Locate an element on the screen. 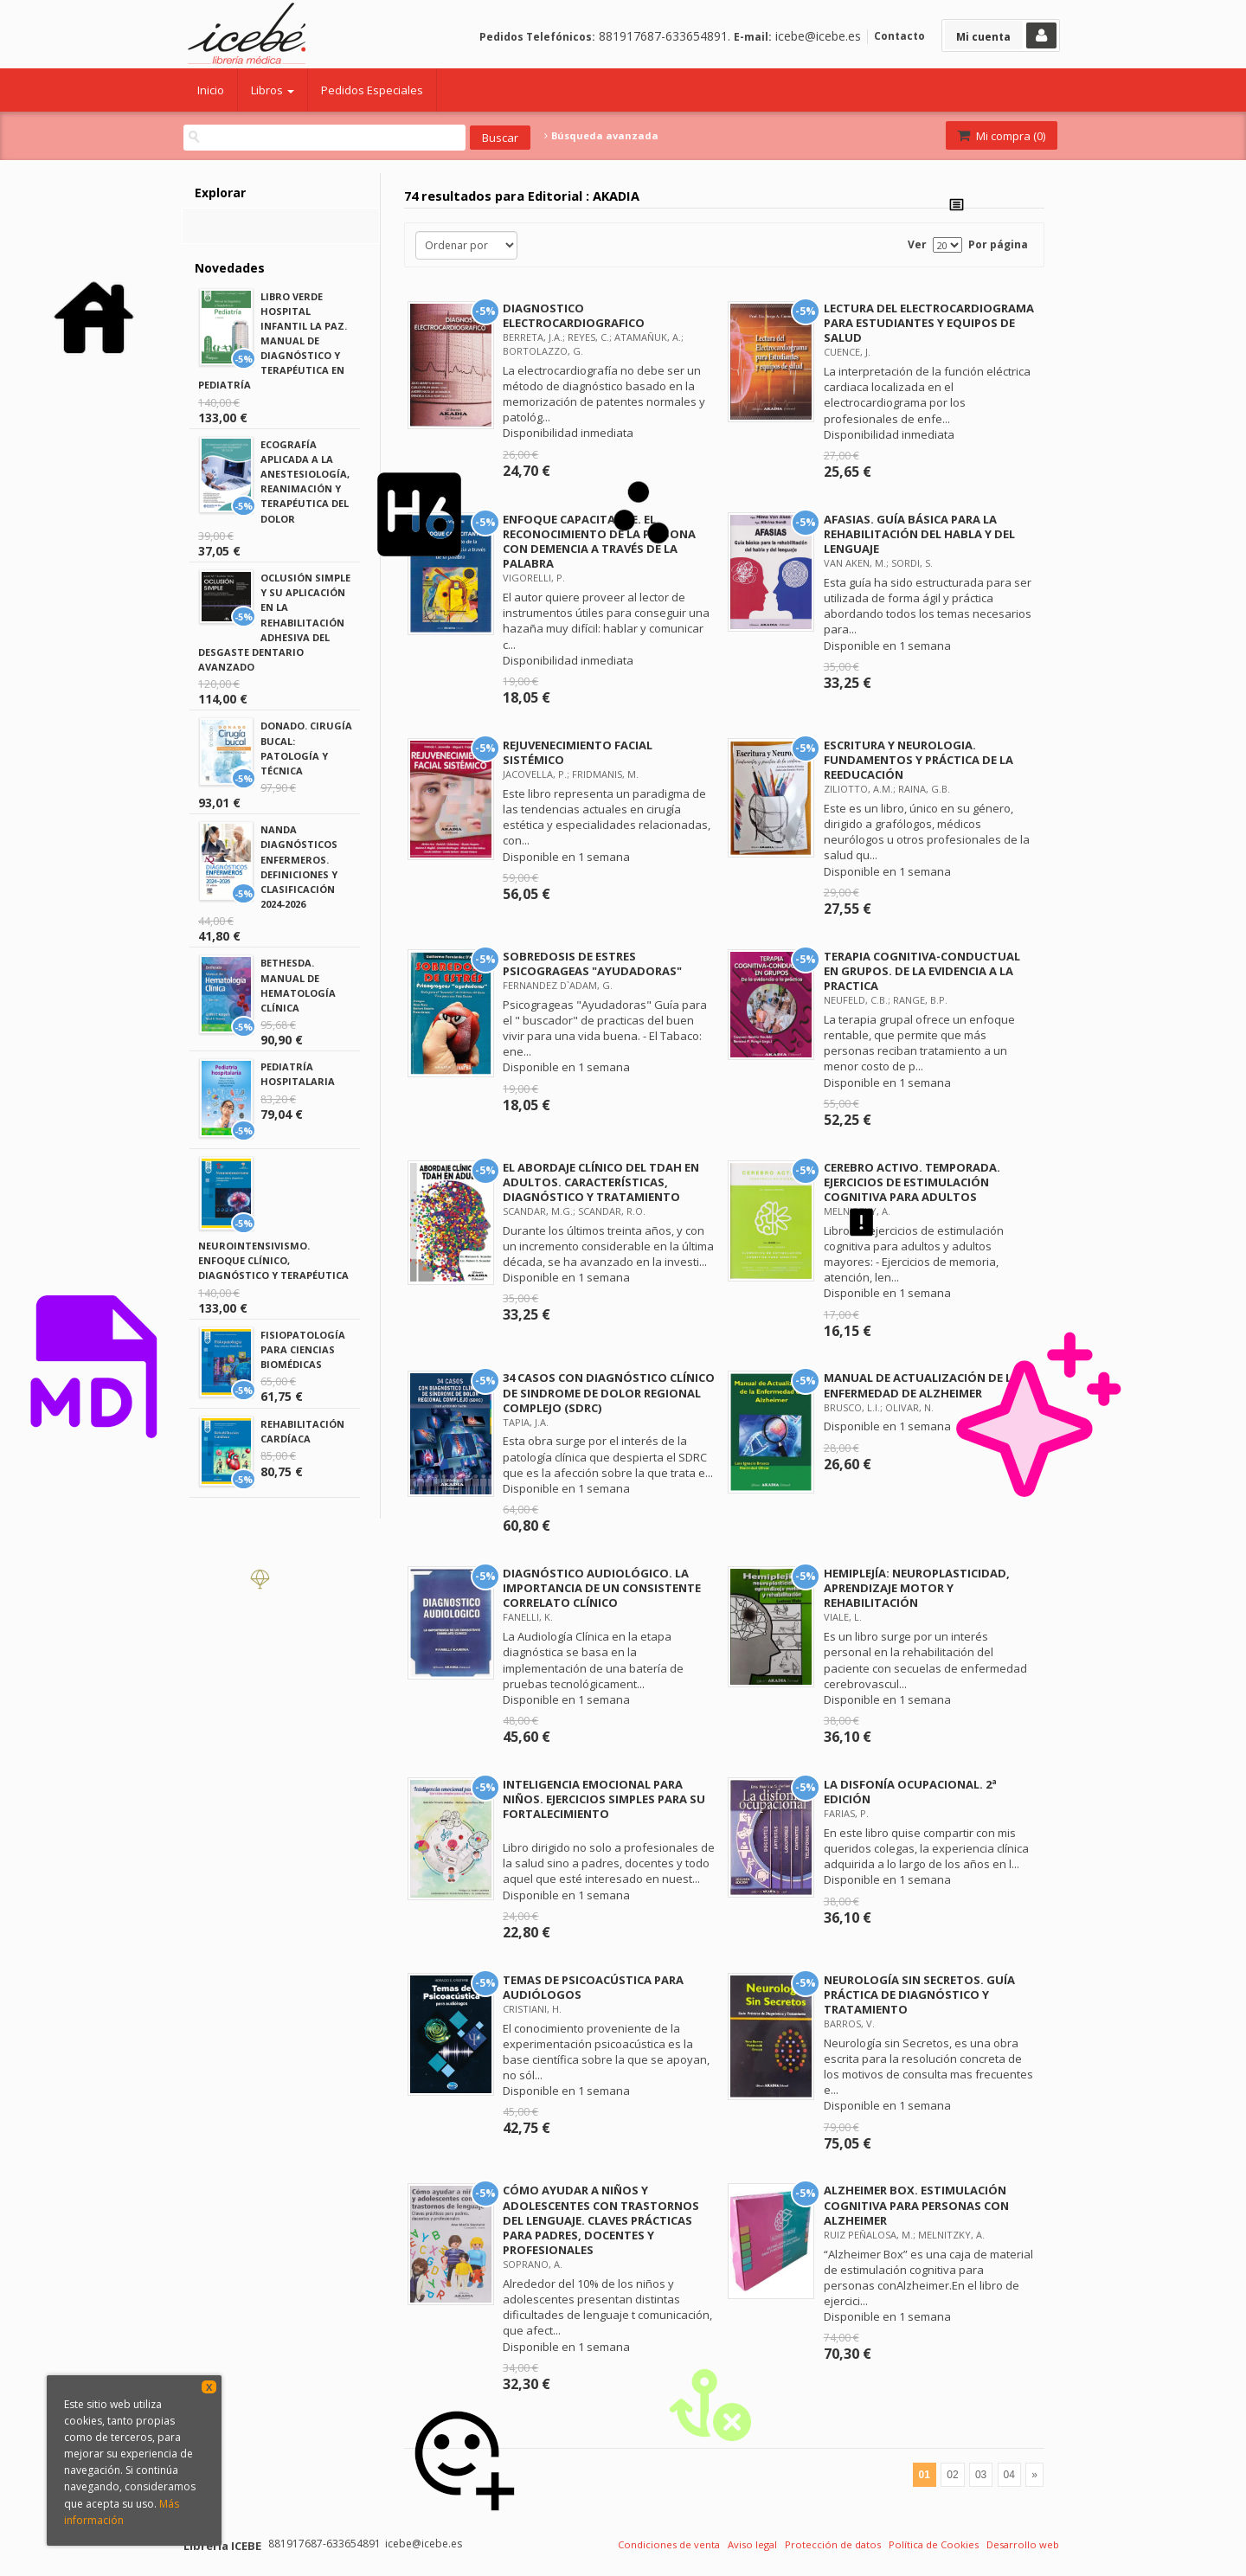  open a markdown file is located at coordinates (96, 1366).